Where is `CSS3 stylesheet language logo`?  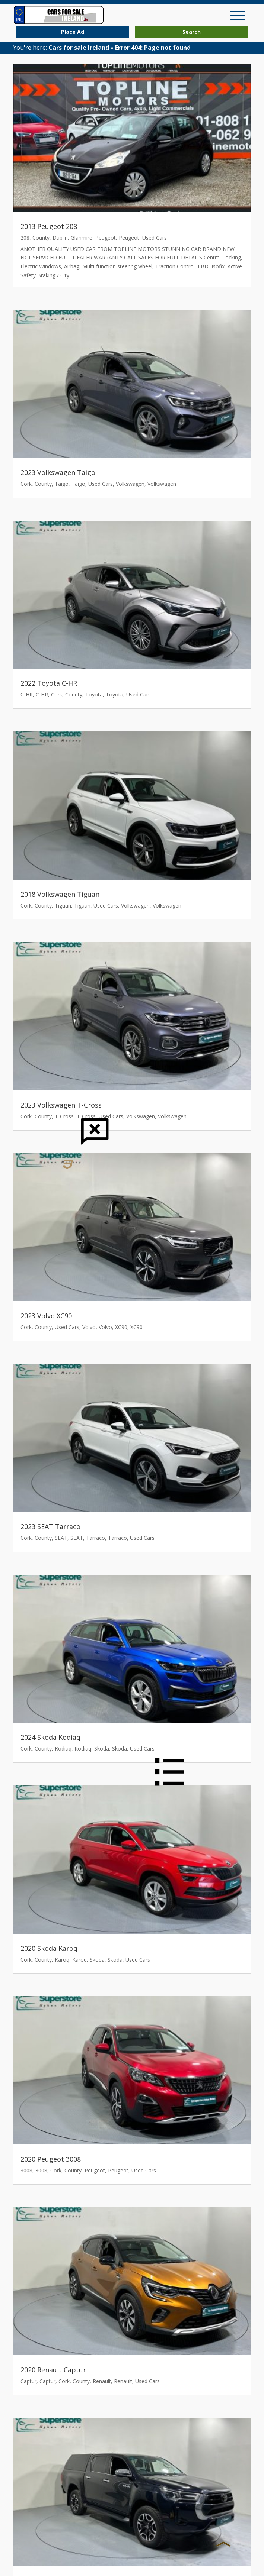
CSS3 stylesheet language logo is located at coordinates (68, 1164).